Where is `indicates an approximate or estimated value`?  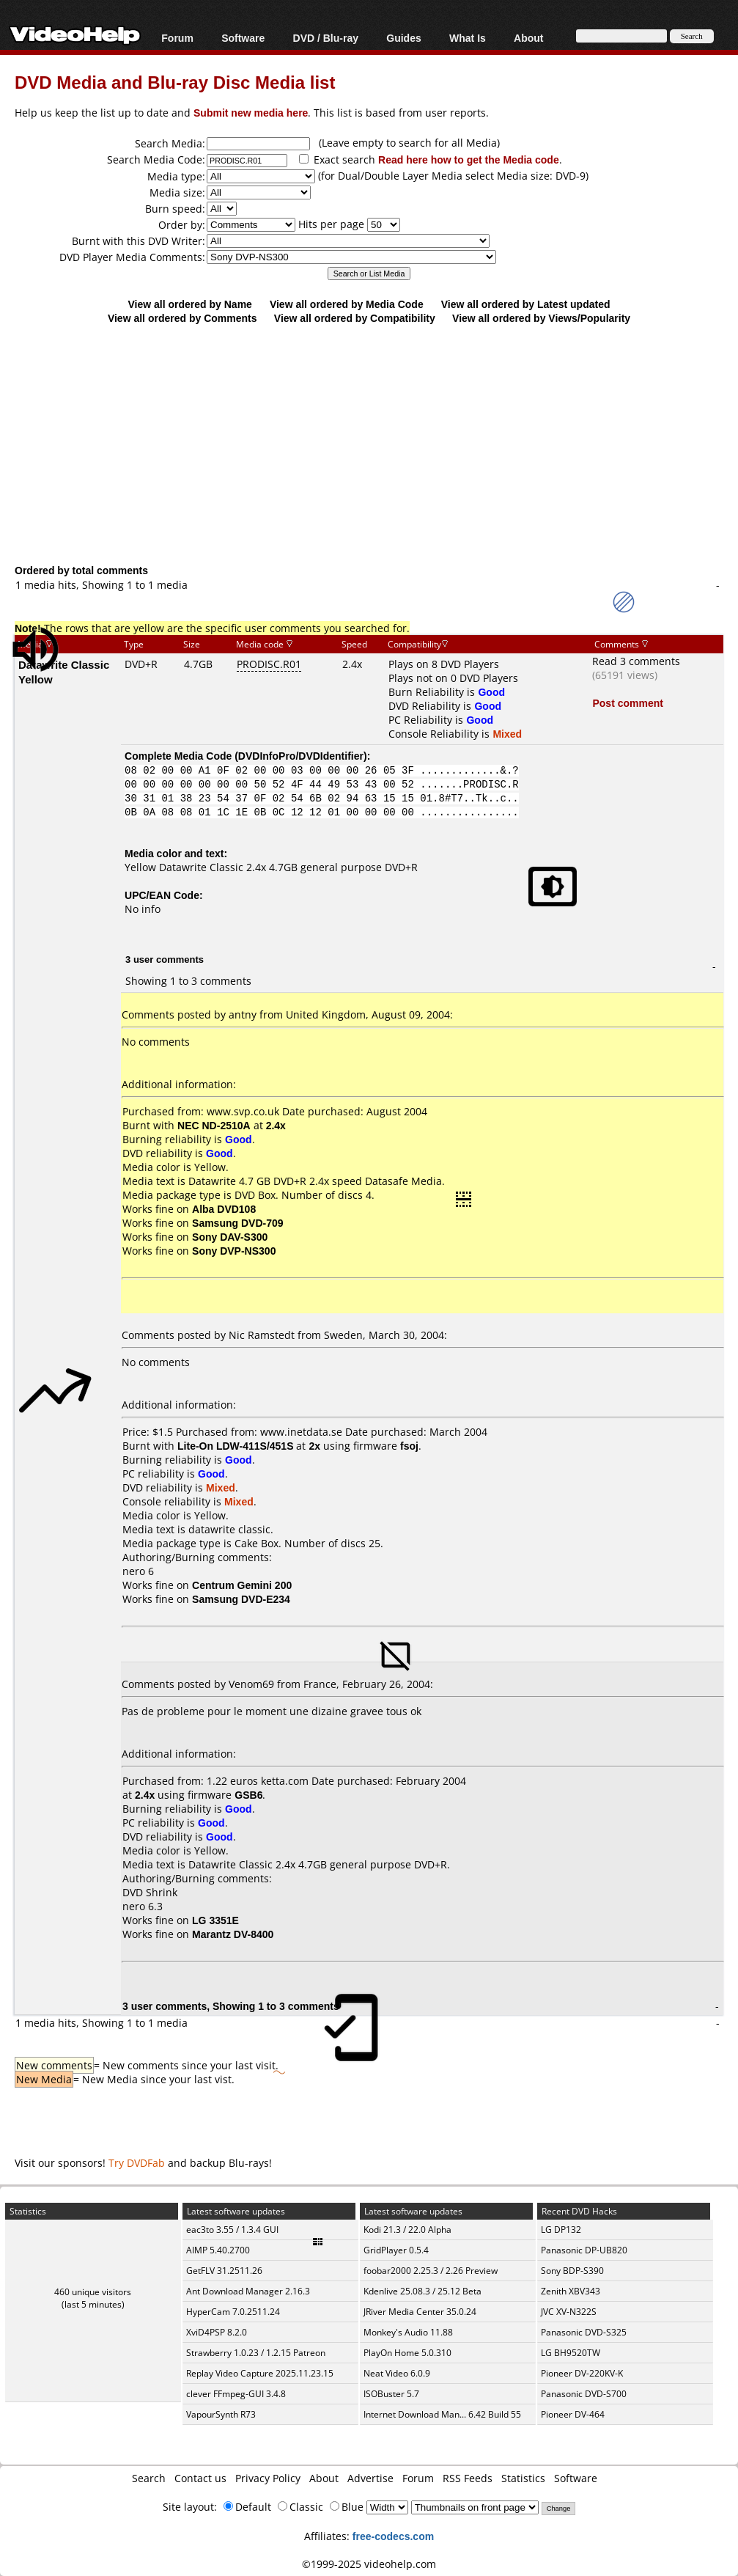 indicates an approximate or estimated value is located at coordinates (279, 2072).